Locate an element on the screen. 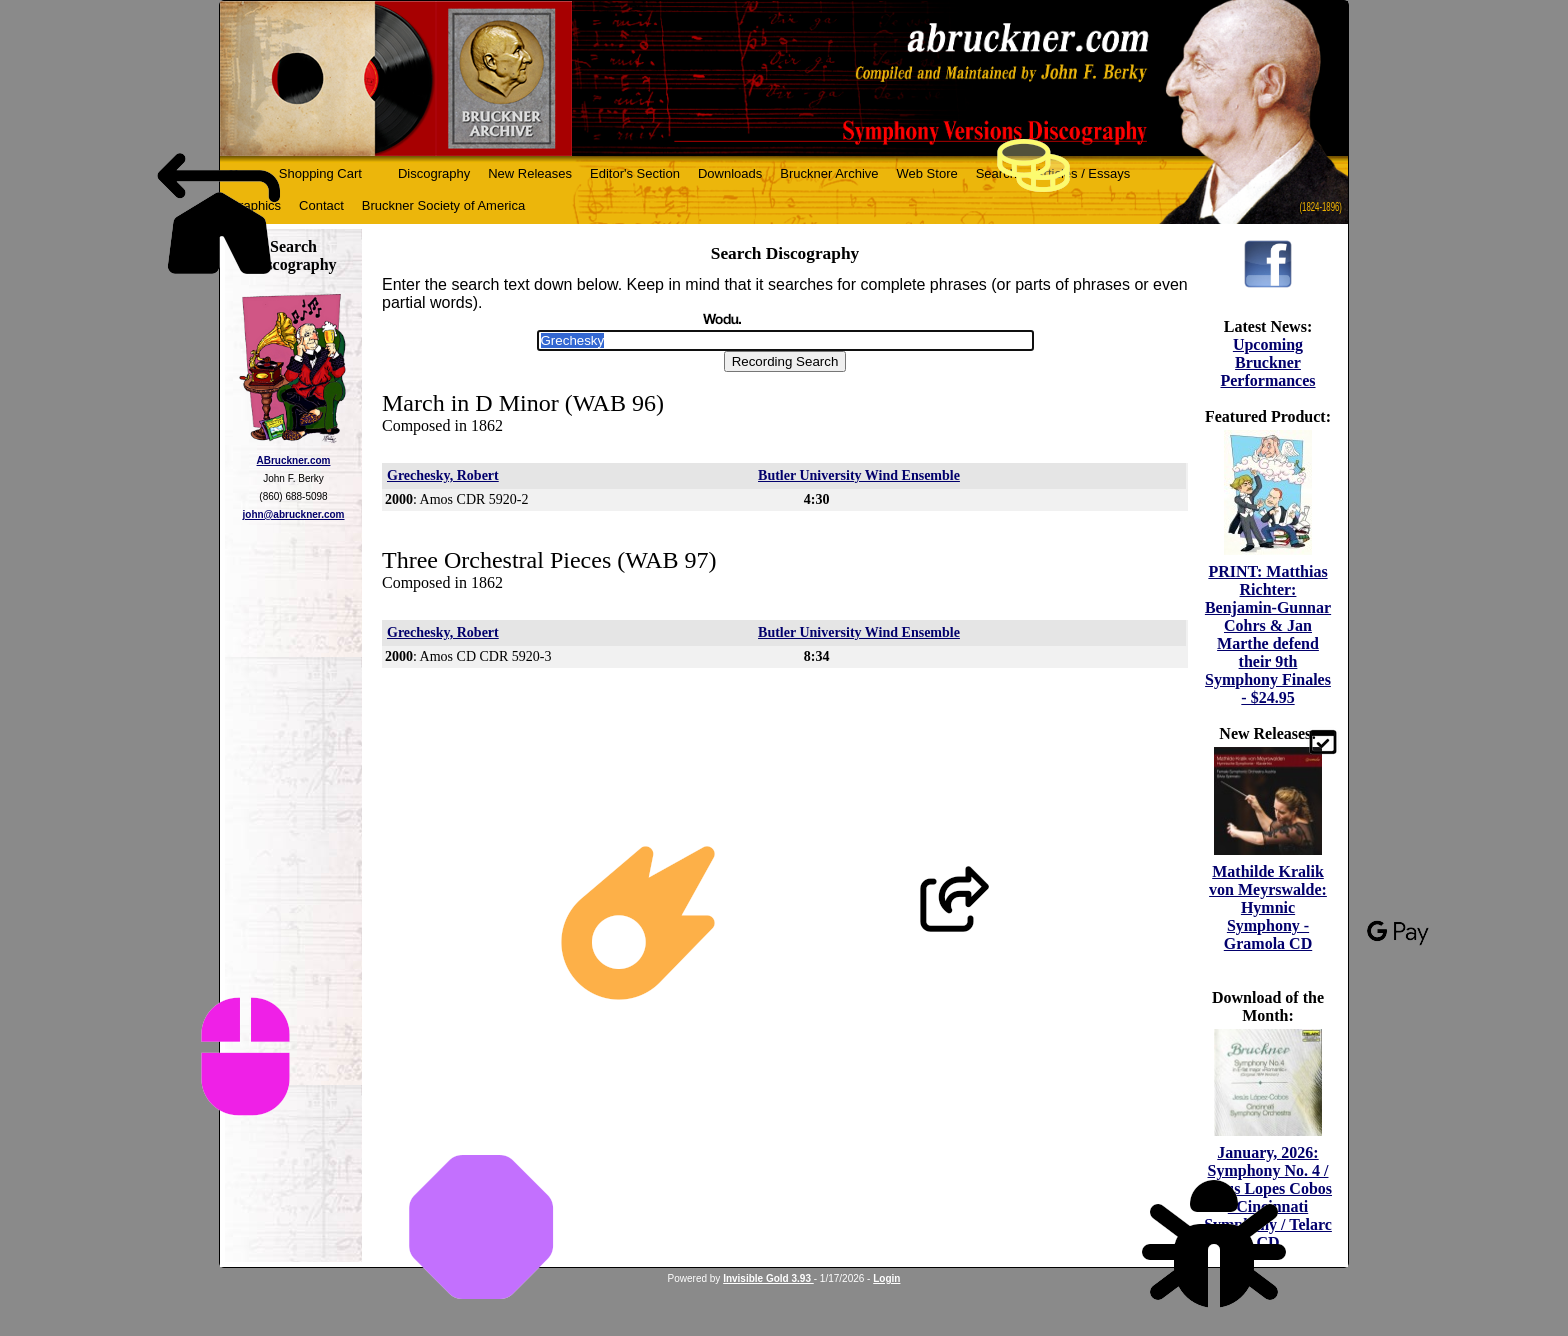 This screenshot has height=1336, width=1568. pay with google pay is located at coordinates (1398, 933).